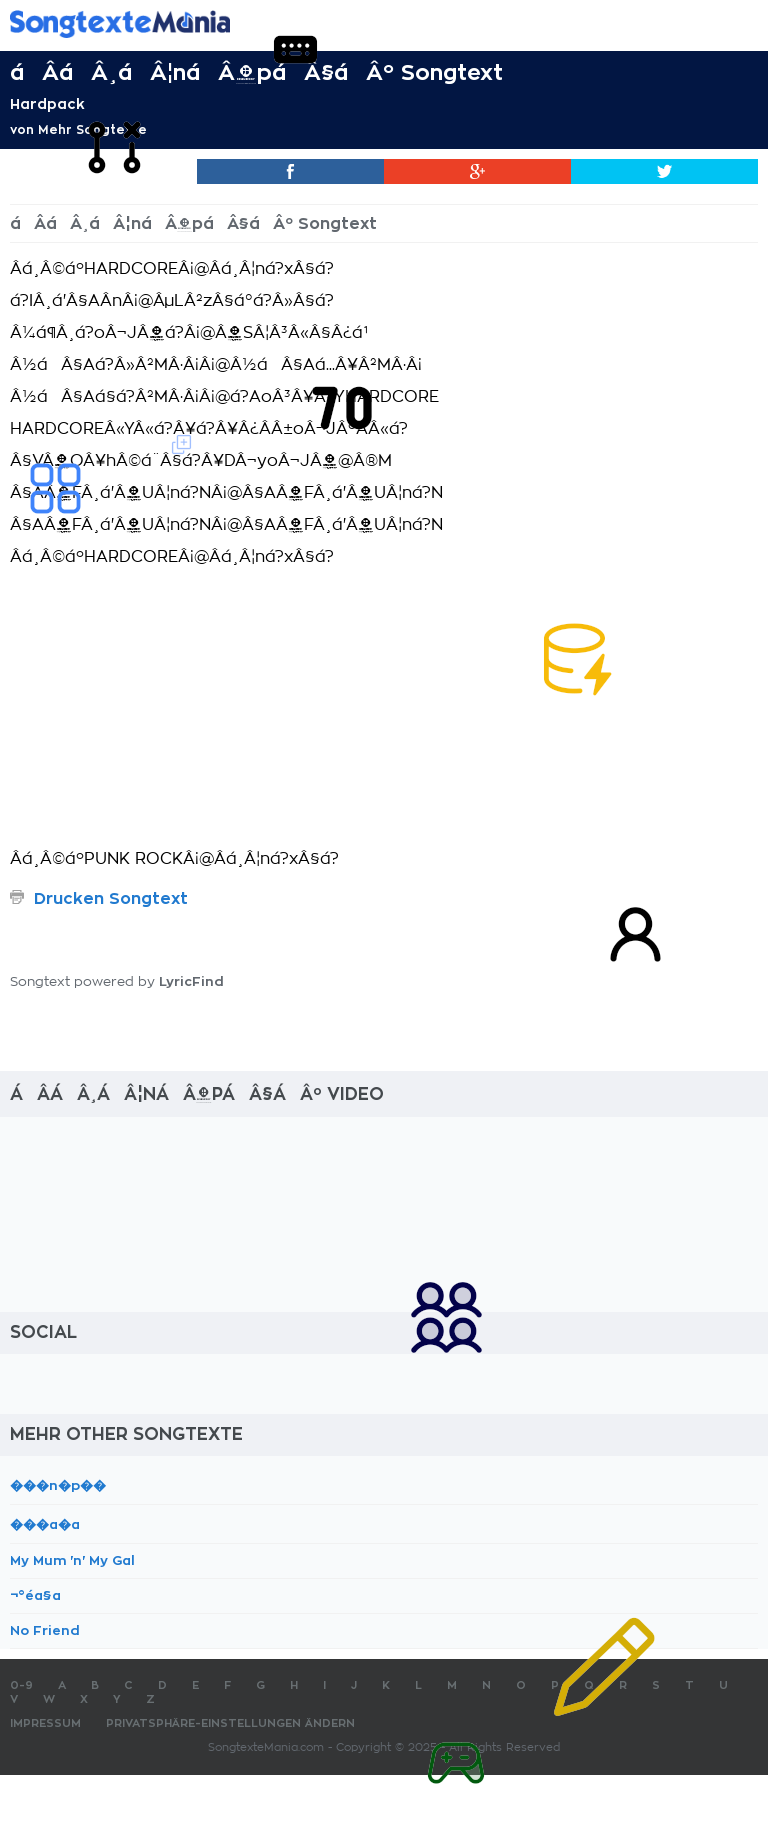 The width and height of the screenshot is (768, 1835). Describe the element at coordinates (114, 147) in the screenshot. I see `indicates a closed or rejected pull request` at that location.